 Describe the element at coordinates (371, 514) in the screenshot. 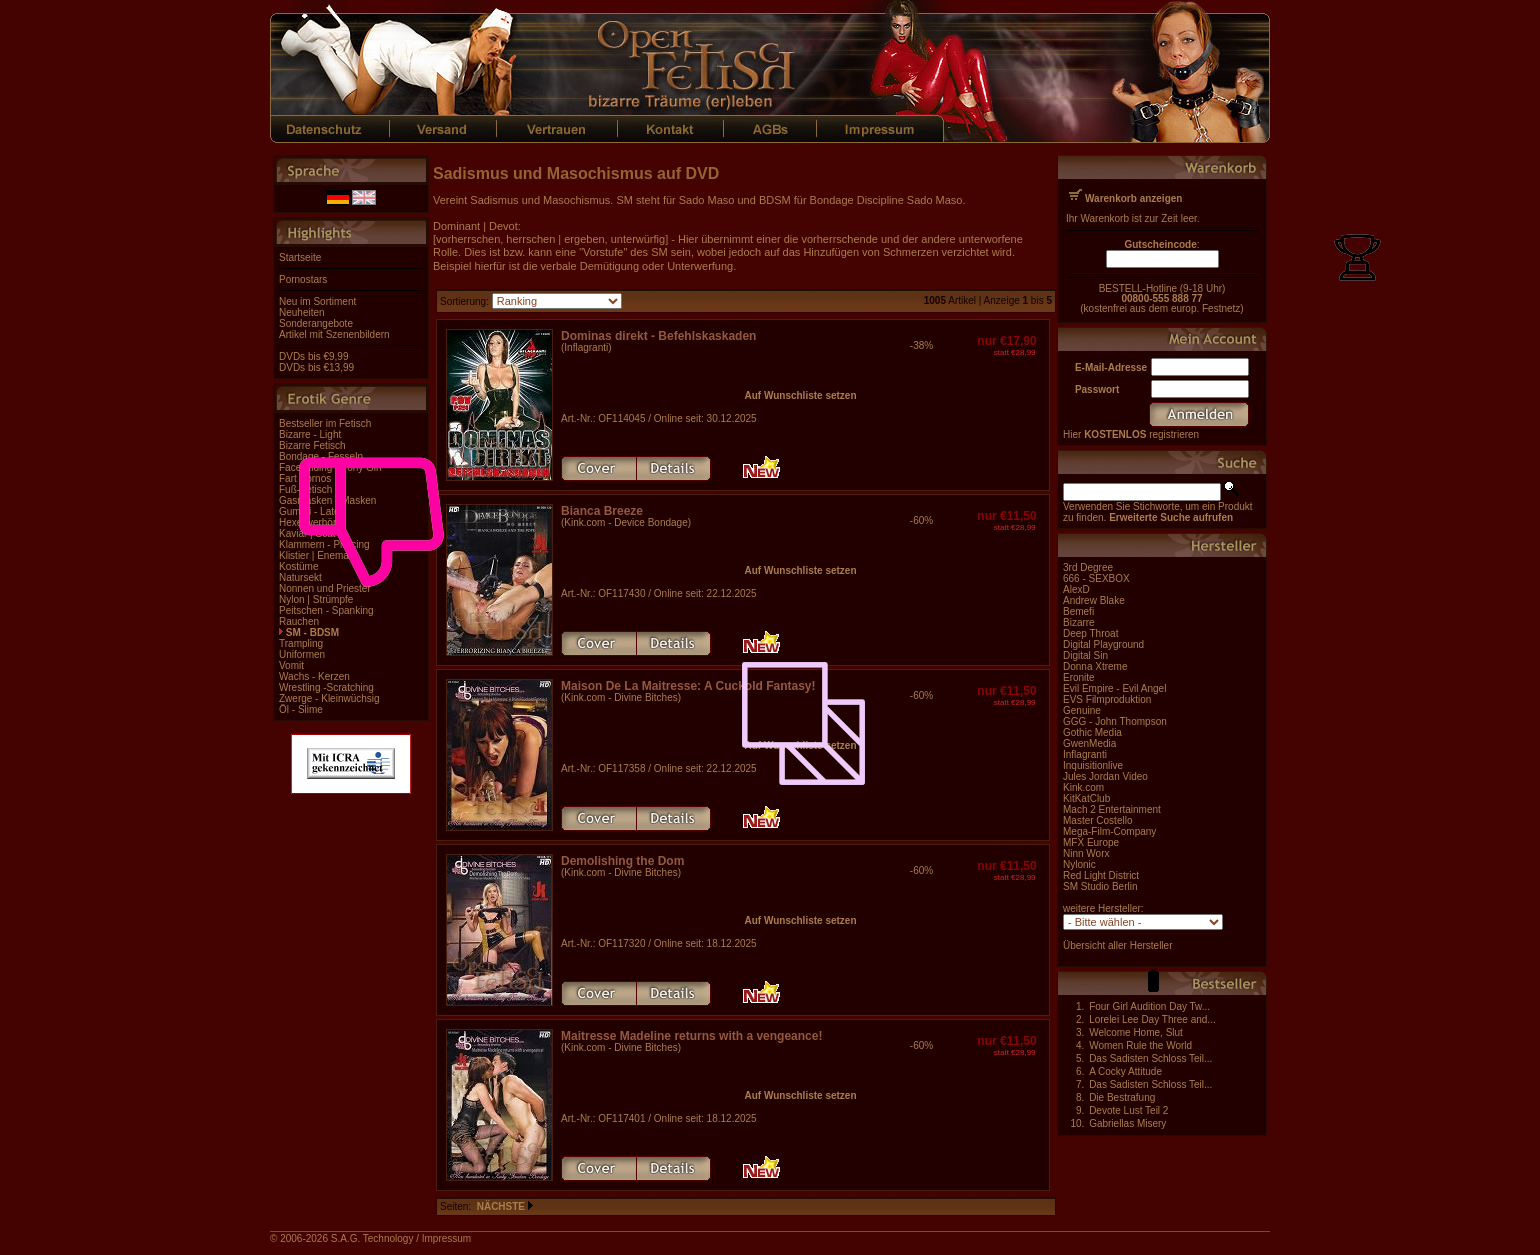

I see `dislike or downvote content` at that location.